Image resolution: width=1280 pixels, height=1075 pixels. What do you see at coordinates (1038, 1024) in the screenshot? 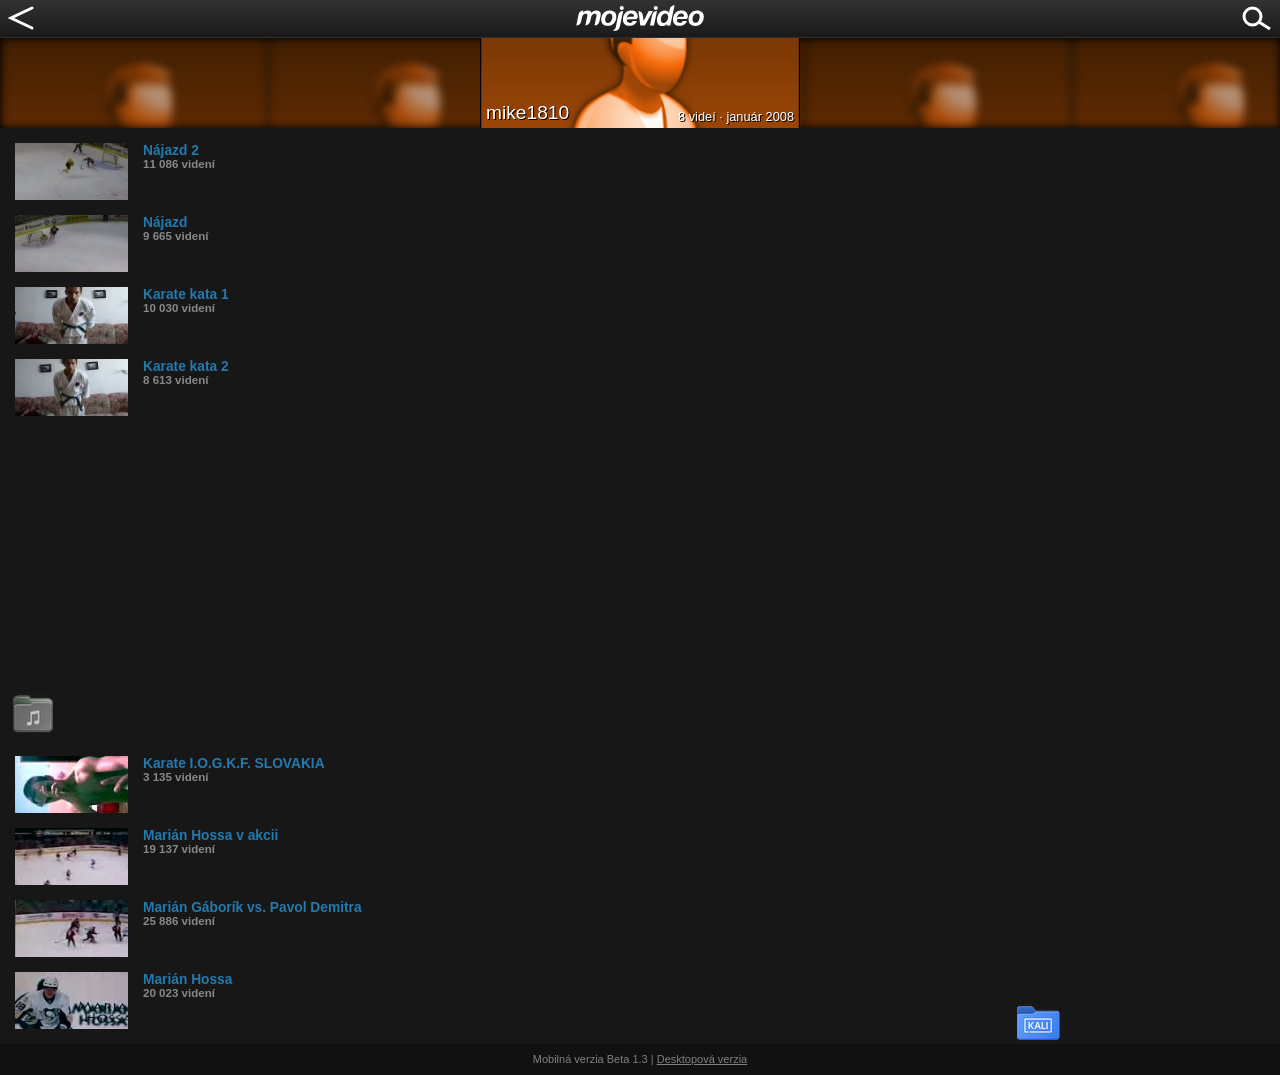
I see `folder containing kali linux files or tools` at bounding box center [1038, 1024].